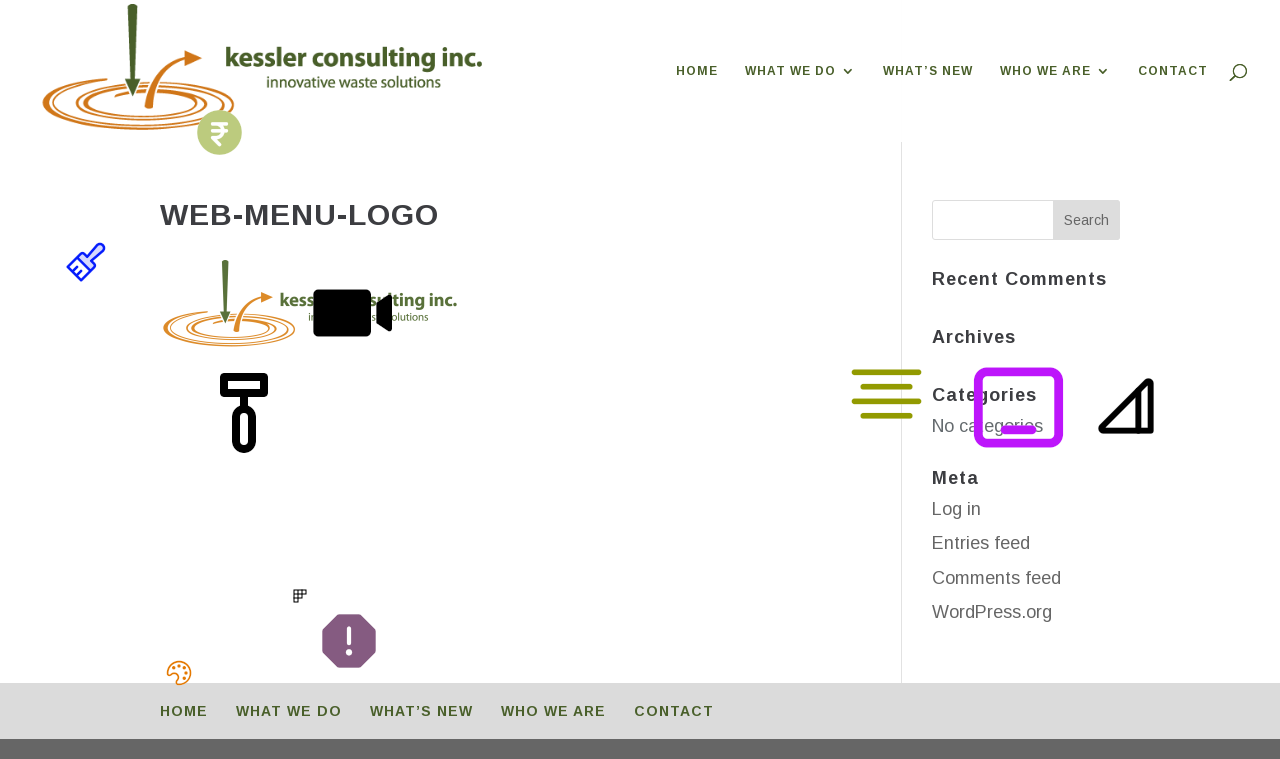 This screenshot has width=1280, height=759. Describe the element at coordinates (350, 313) in the screenshot. I see `start a video call` at that location.